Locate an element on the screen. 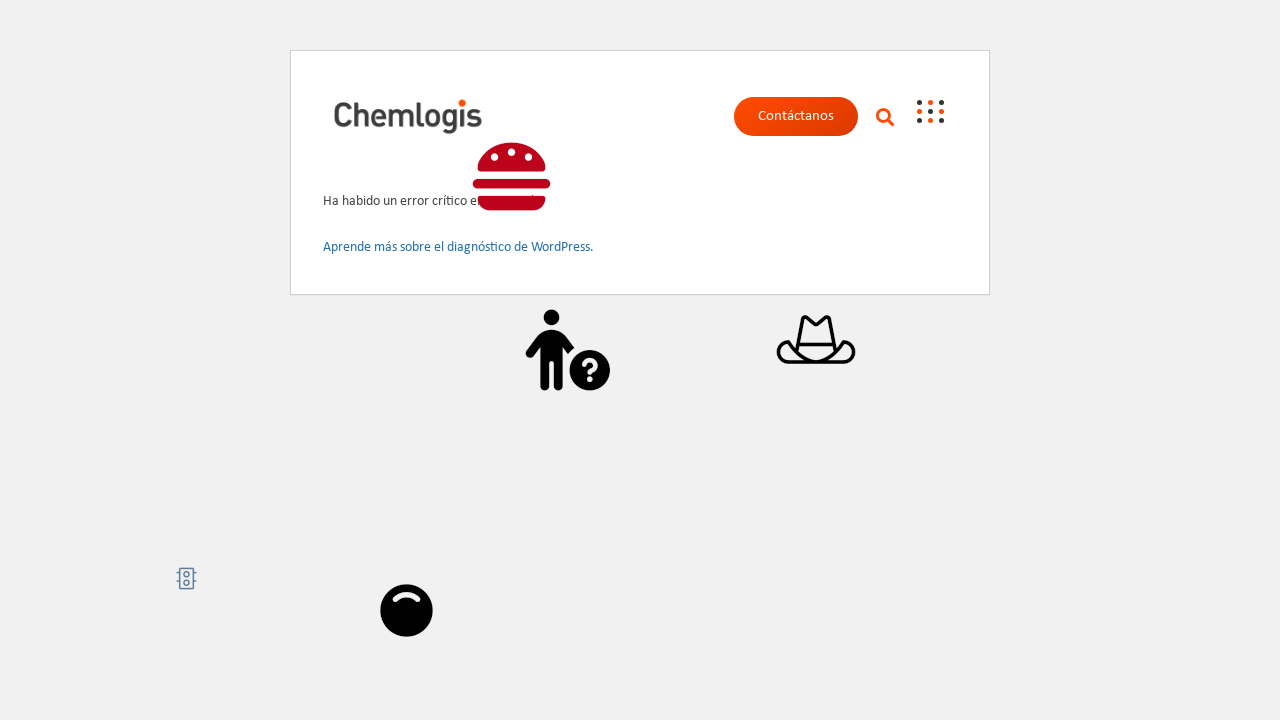 This screenshot has height=720, width=1280. view traffic conditions is located at coordinates (186, 578).